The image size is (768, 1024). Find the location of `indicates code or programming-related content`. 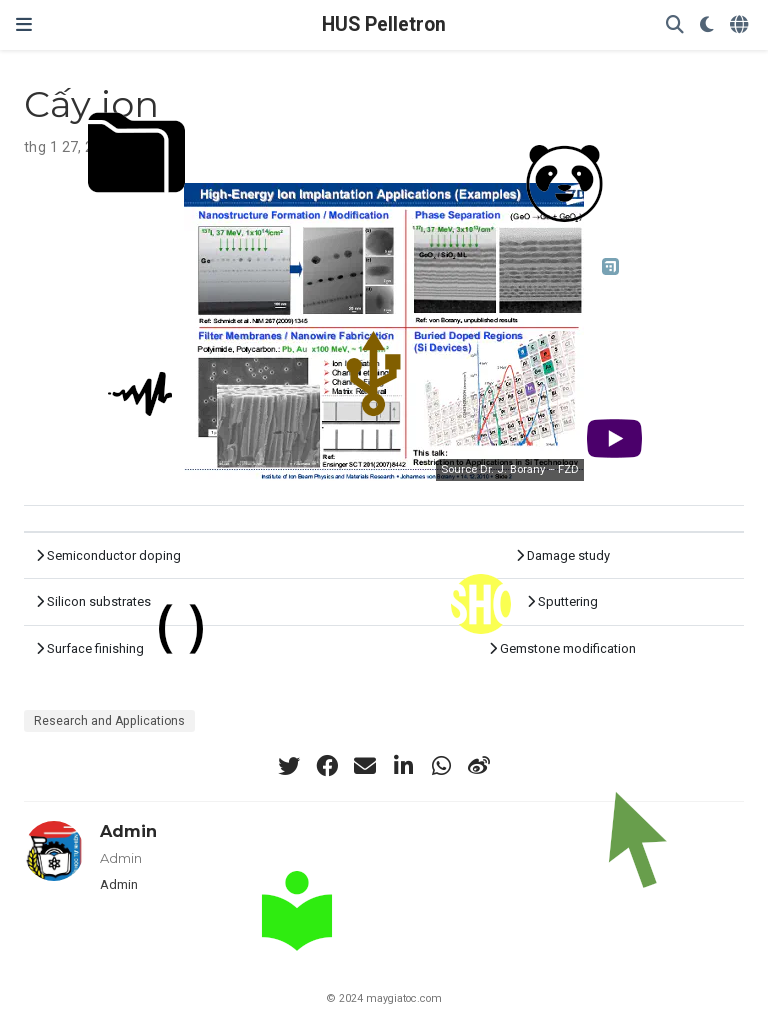

indicates code or programming-related content is located at coordinates (181, 629).